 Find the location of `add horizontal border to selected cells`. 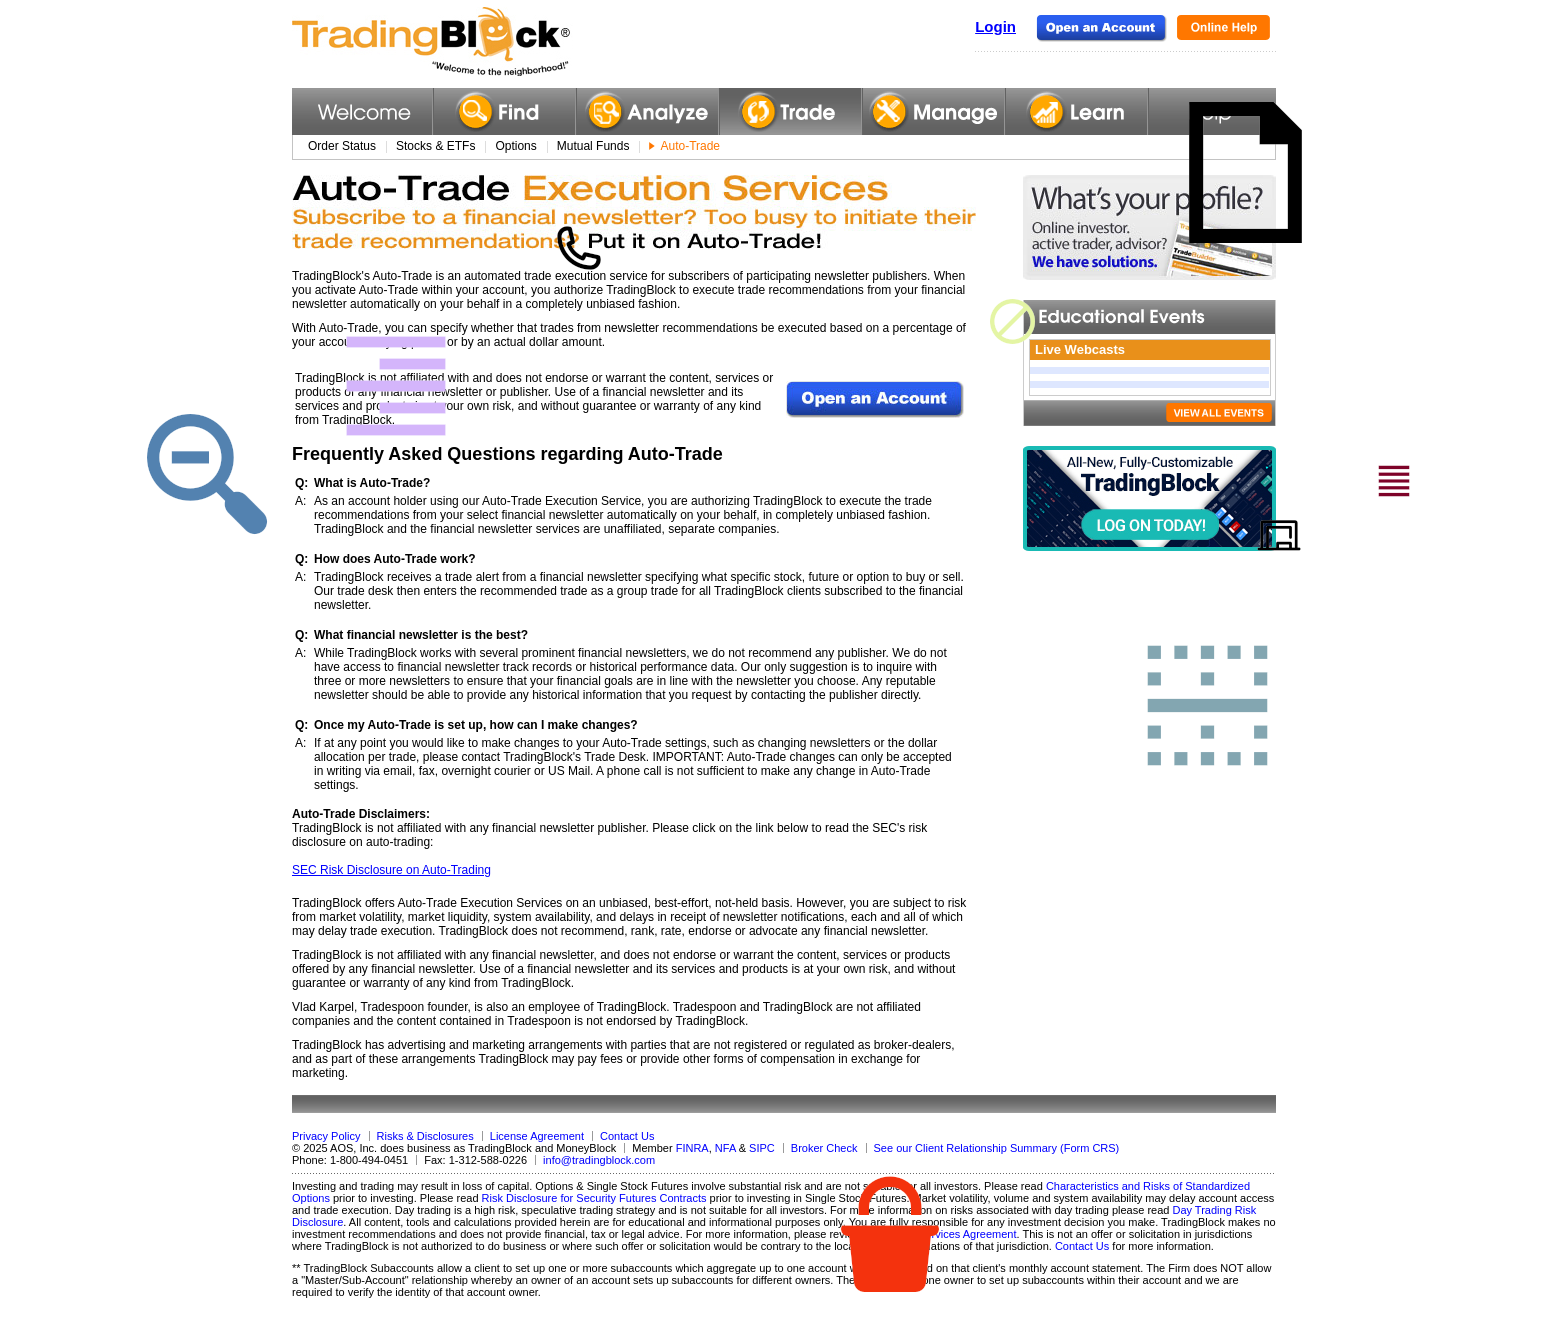

add horizontal border to selected cells is located at coordinates (1207, 705).